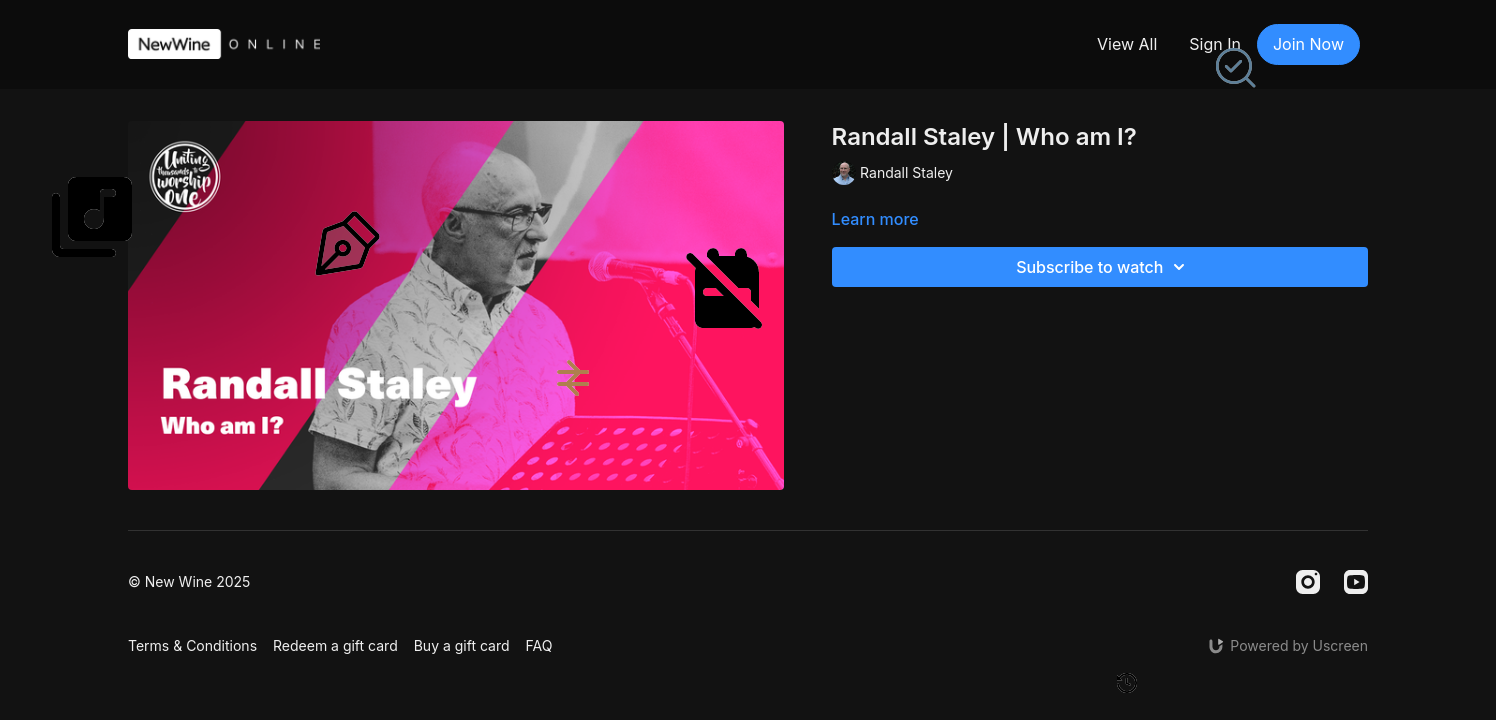 The width and height of the screenshot is (1496, 720). Describe the element at coordinates (344, 247) in the screenshot. I see `access drawing or illustration tools` at that location.